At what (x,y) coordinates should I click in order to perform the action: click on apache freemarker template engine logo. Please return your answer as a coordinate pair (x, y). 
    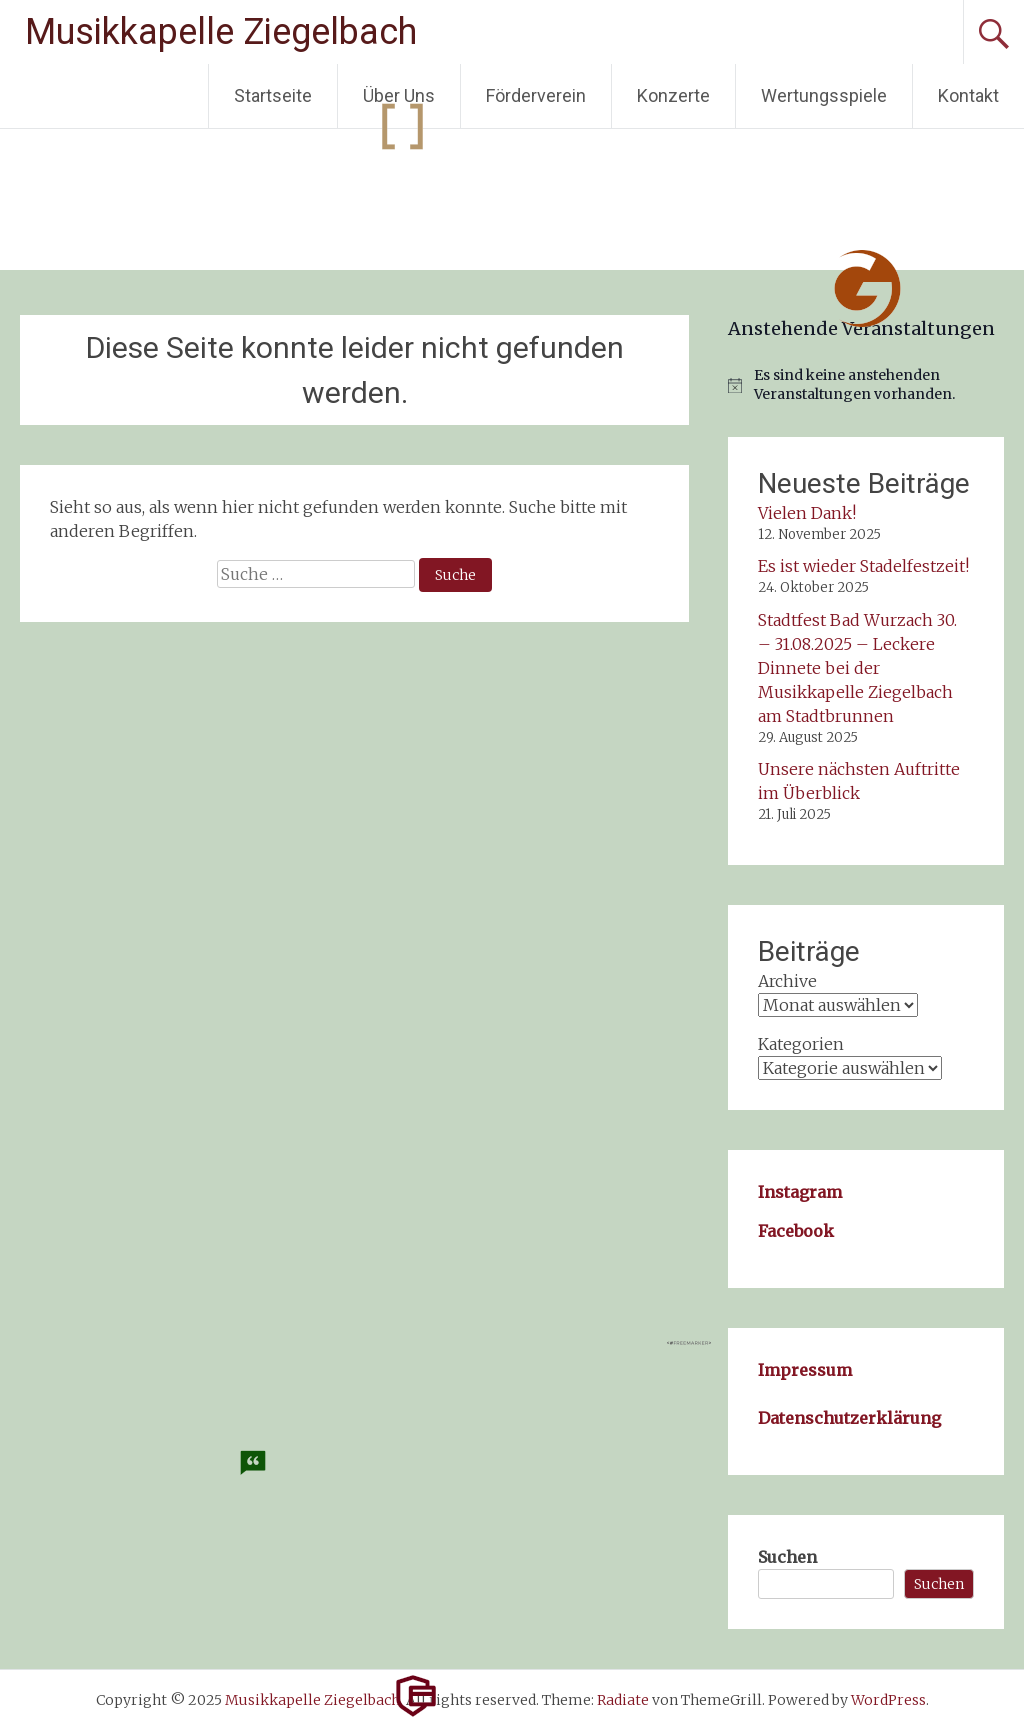
    Looking at the image, I should click on (689, 1343).